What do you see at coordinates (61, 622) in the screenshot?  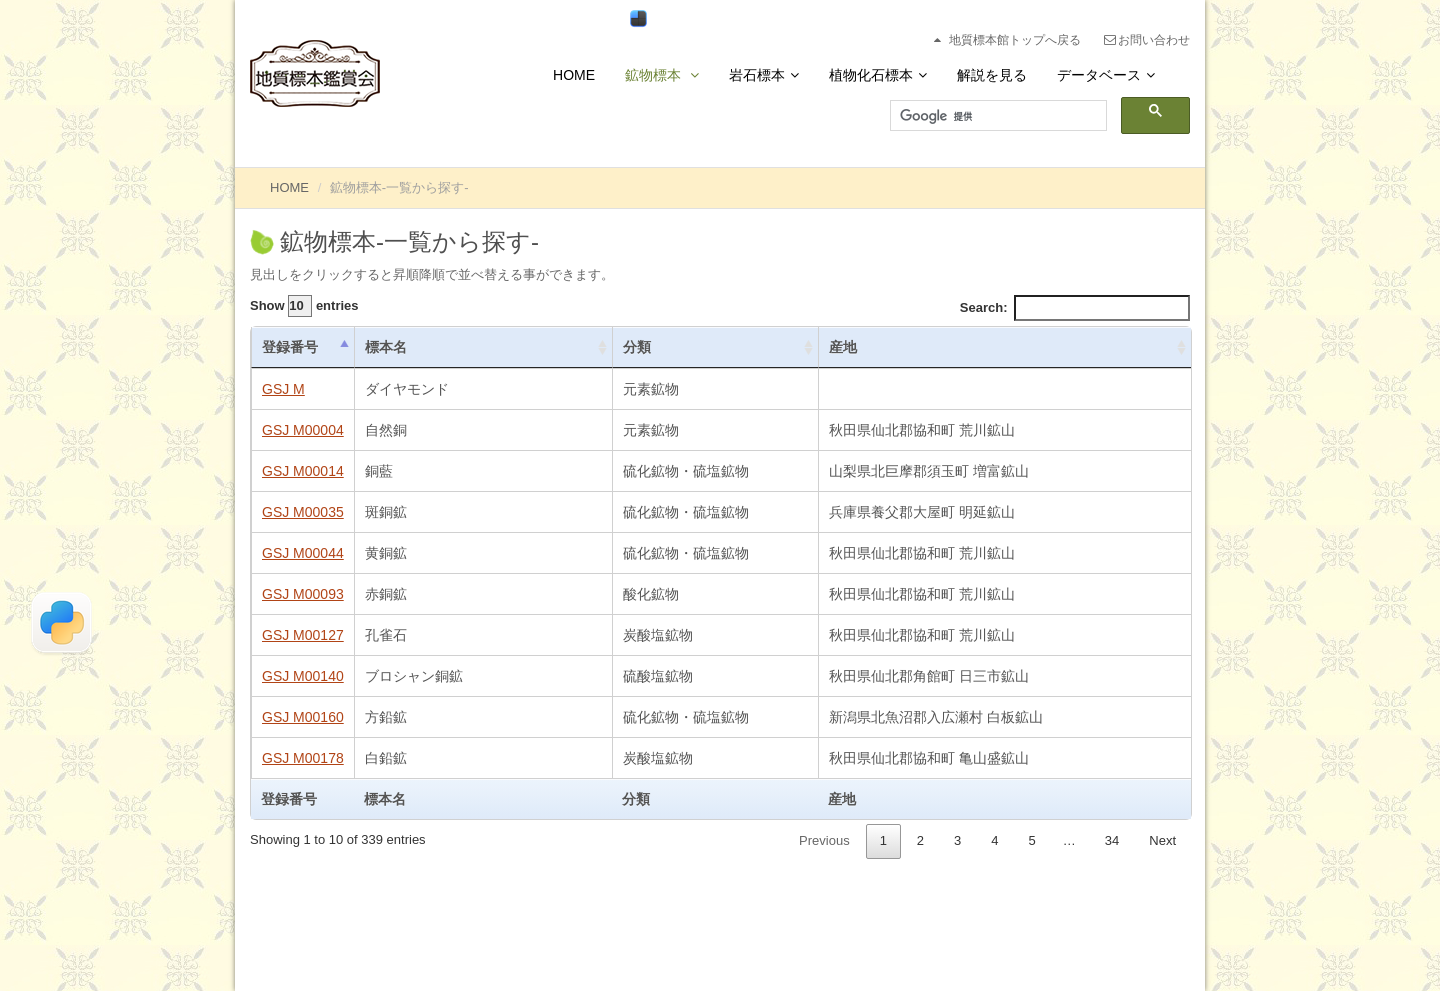 I see `open the Python programming environment` at bounding box center [61, 622].